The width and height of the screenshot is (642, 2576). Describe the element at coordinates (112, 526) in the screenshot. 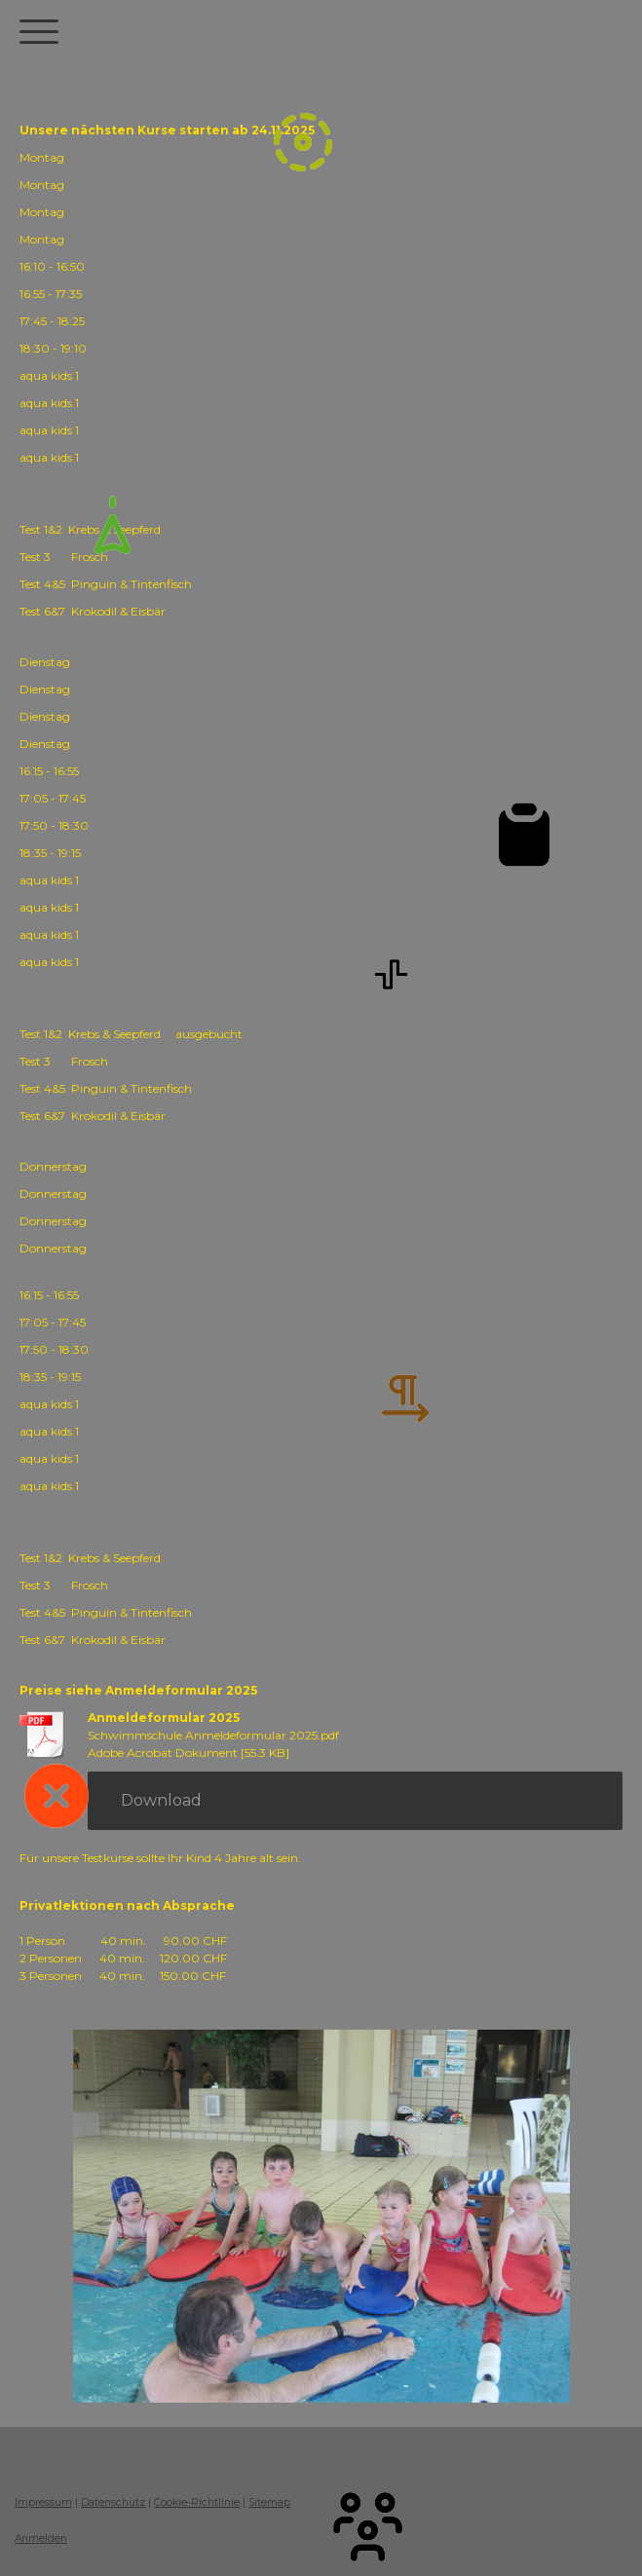

I see `navigate to current location` at that location.